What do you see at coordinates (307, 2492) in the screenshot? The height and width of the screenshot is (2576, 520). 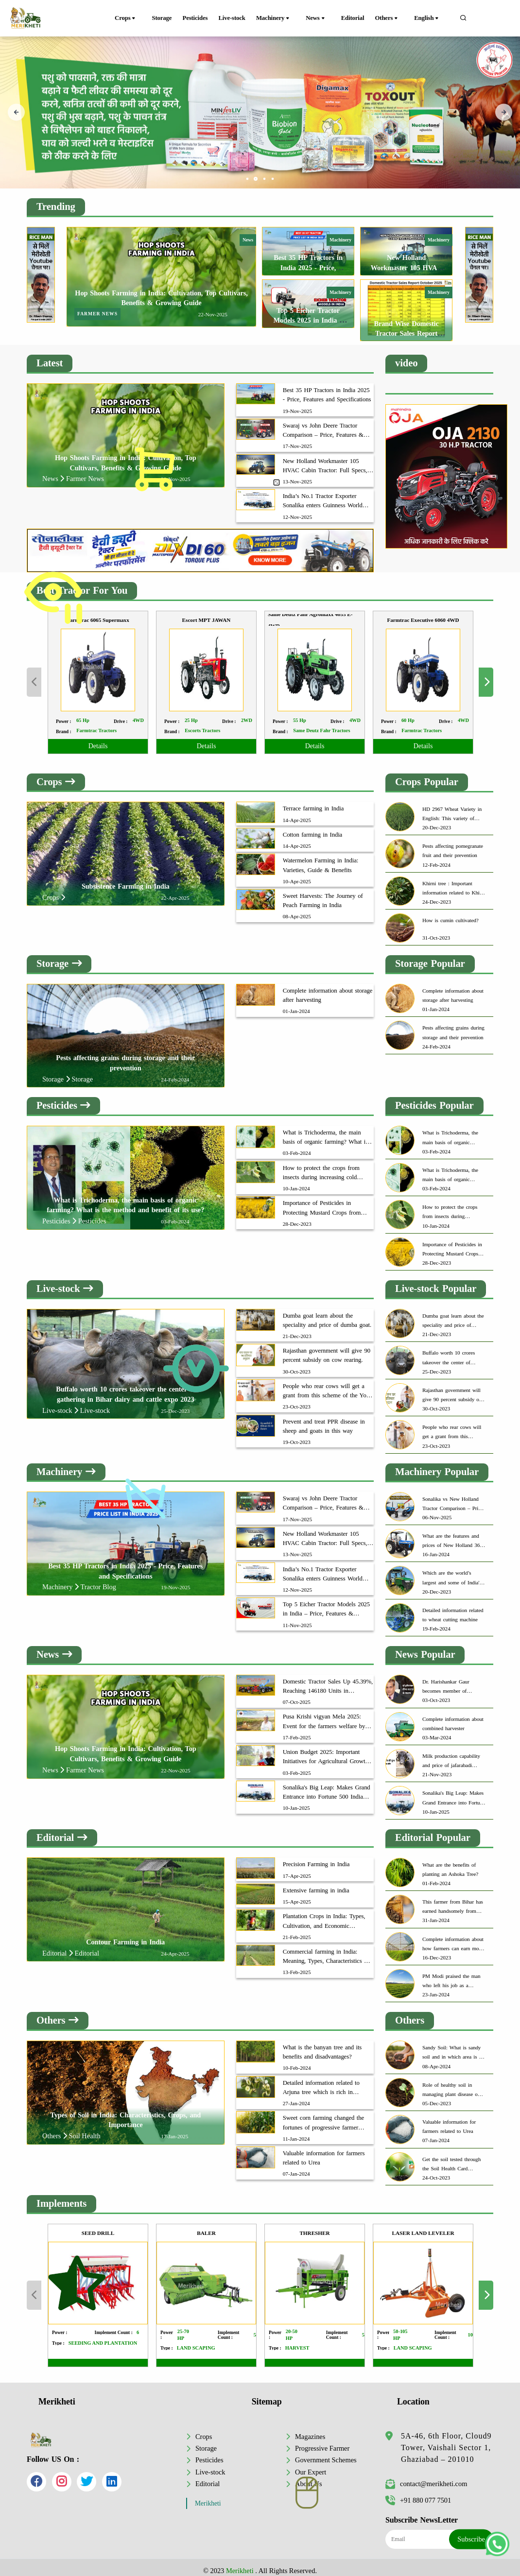 I see `right-click to open context menu` at bounding box center [307, 2492].